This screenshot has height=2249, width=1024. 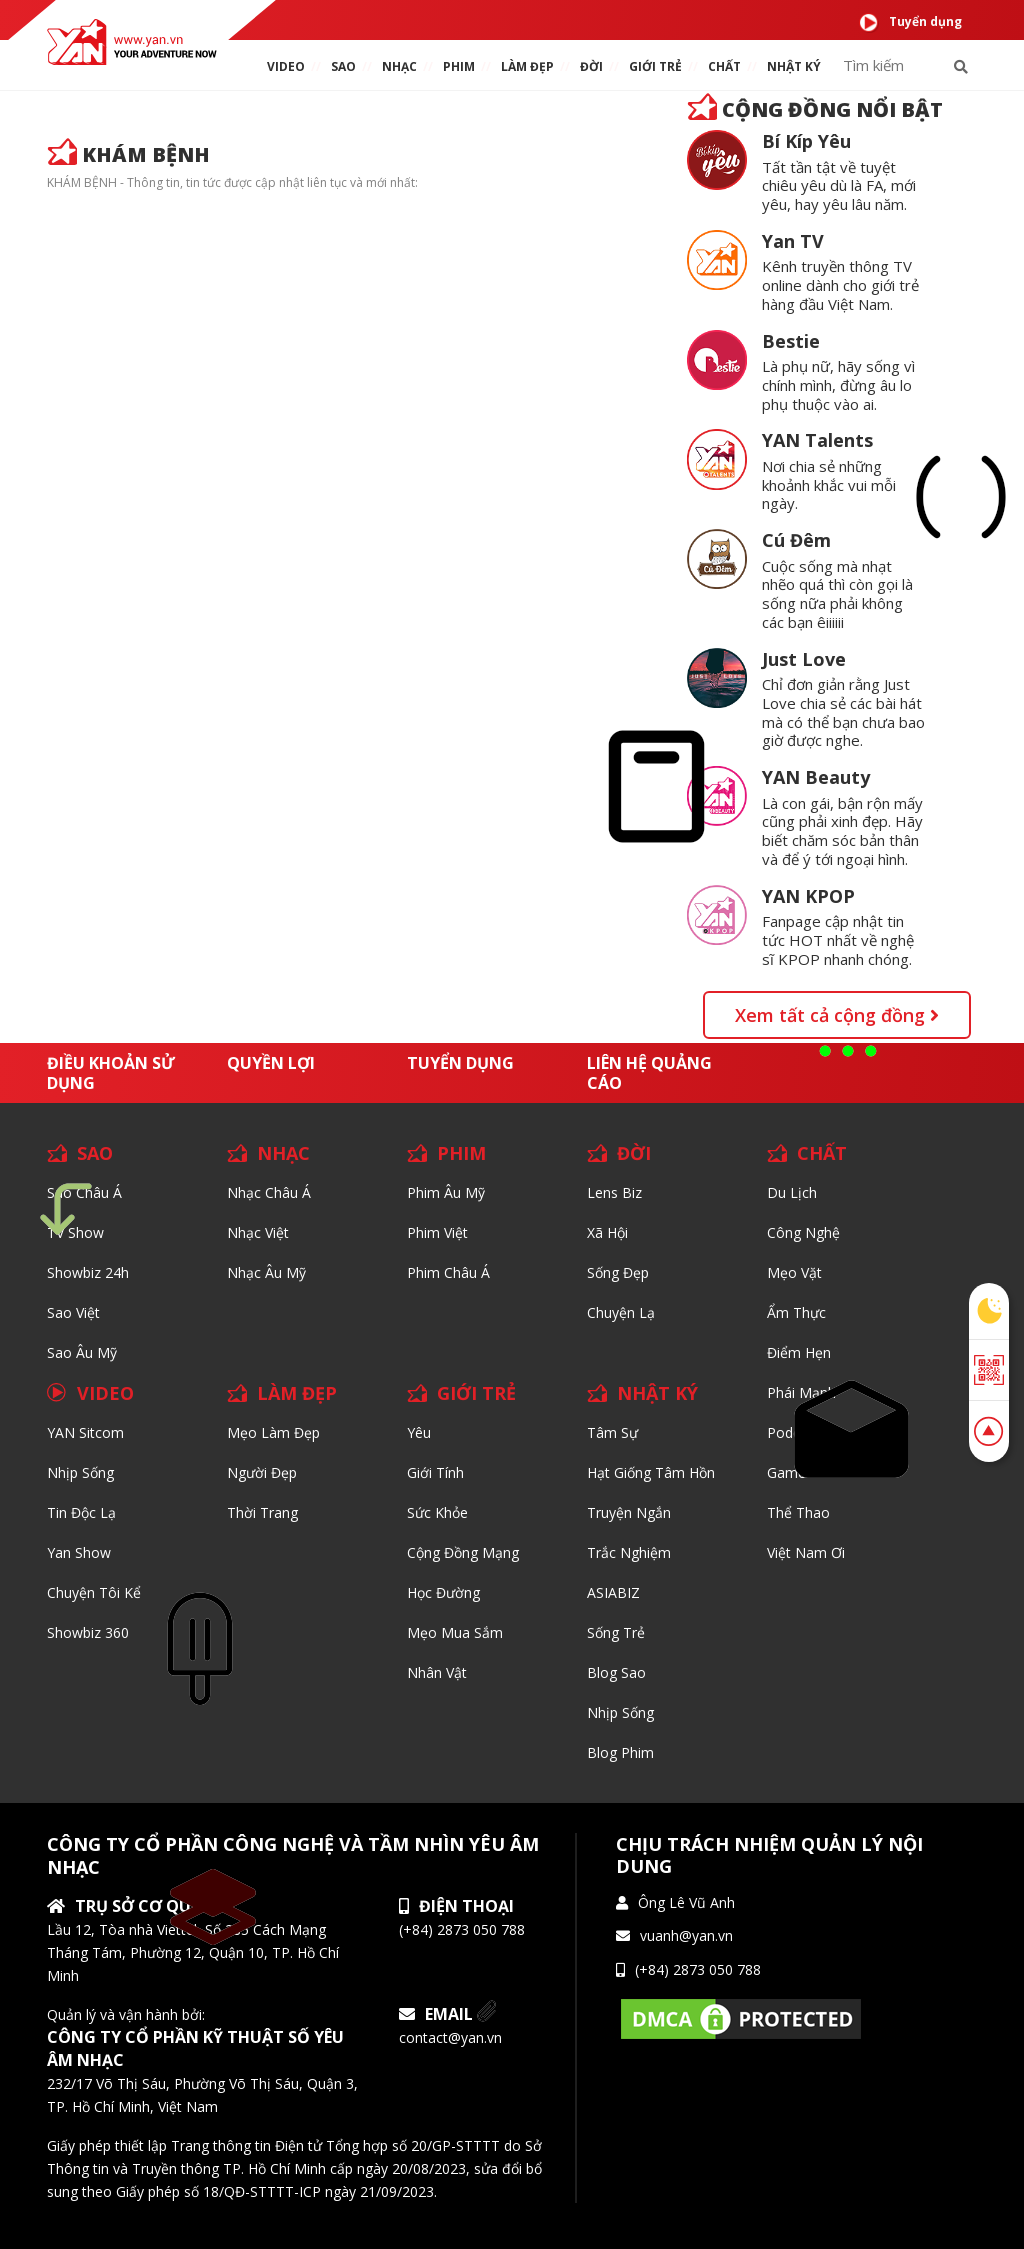 I want to click on insert parentheses or grouping brackets, so click(x=961, y=497).